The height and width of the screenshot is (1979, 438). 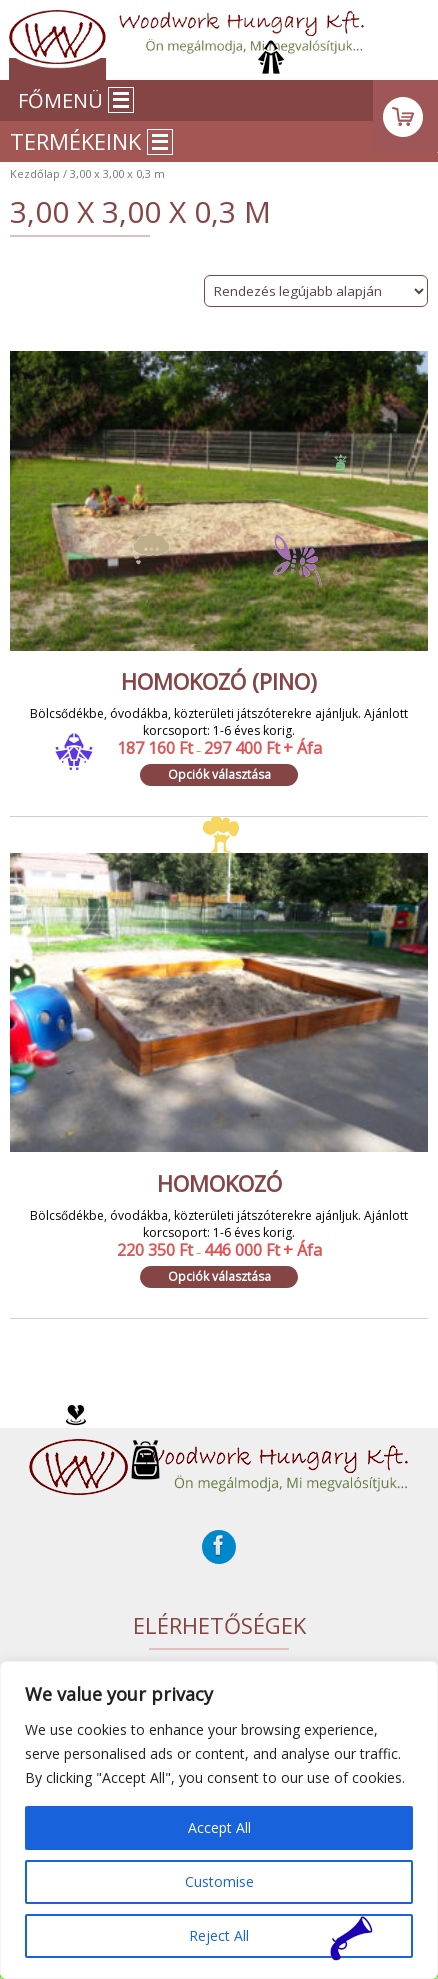 What do you see at coordinates (351, 1938) in the screenshot?
I see `select blunderbuss weapon in game inventory` at bounding box center [351, 1938].